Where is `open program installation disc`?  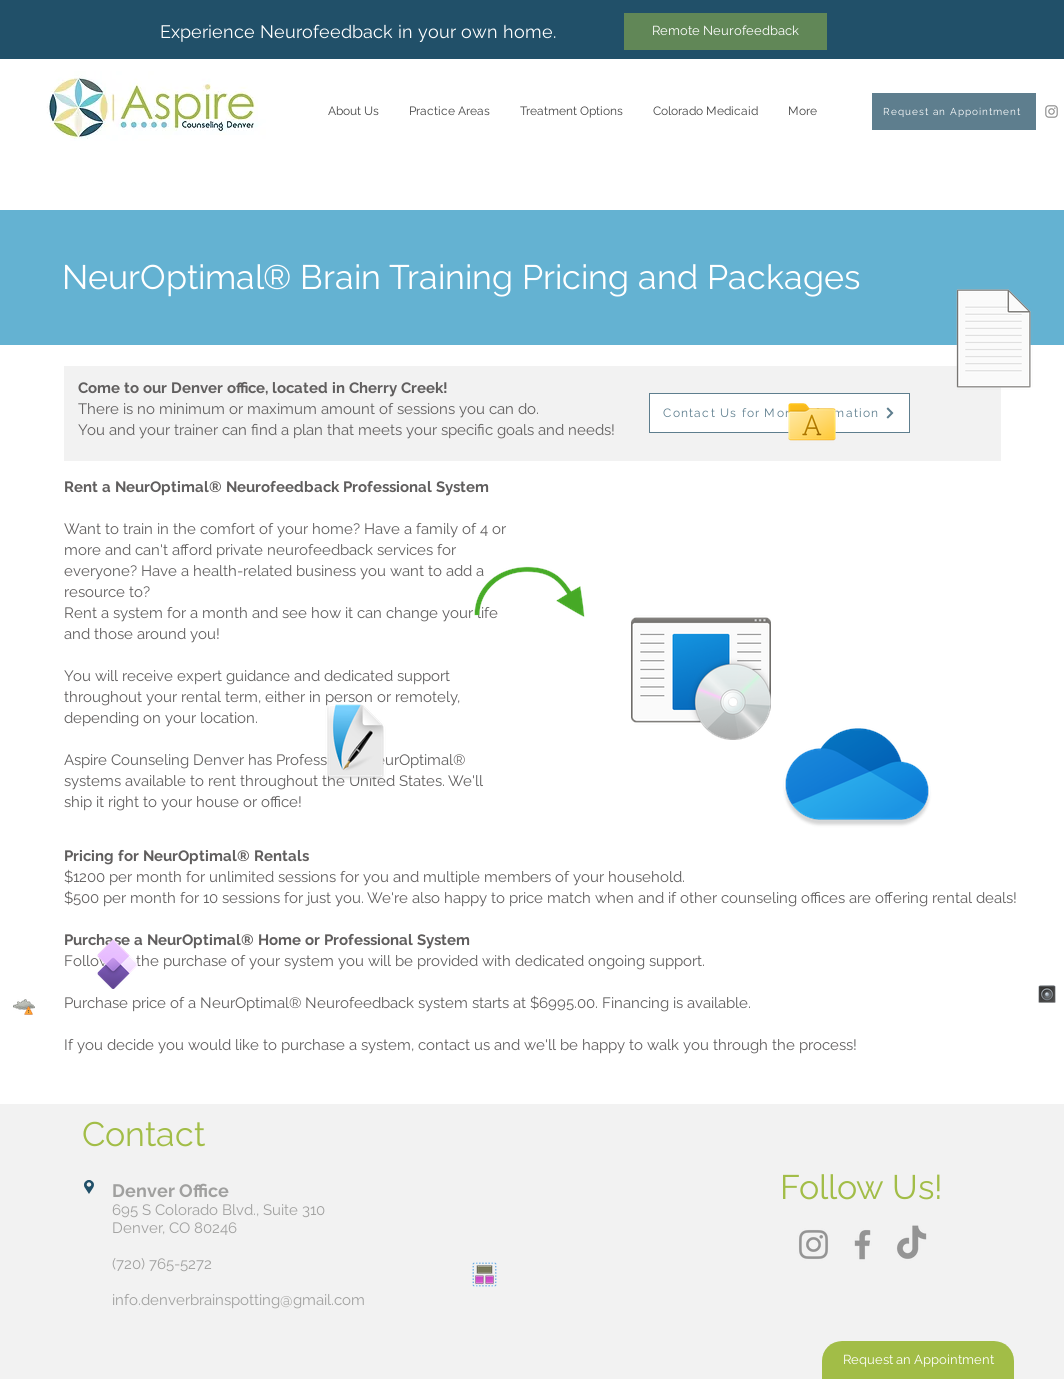
open program installation disc is located at coordinates (701, 670).